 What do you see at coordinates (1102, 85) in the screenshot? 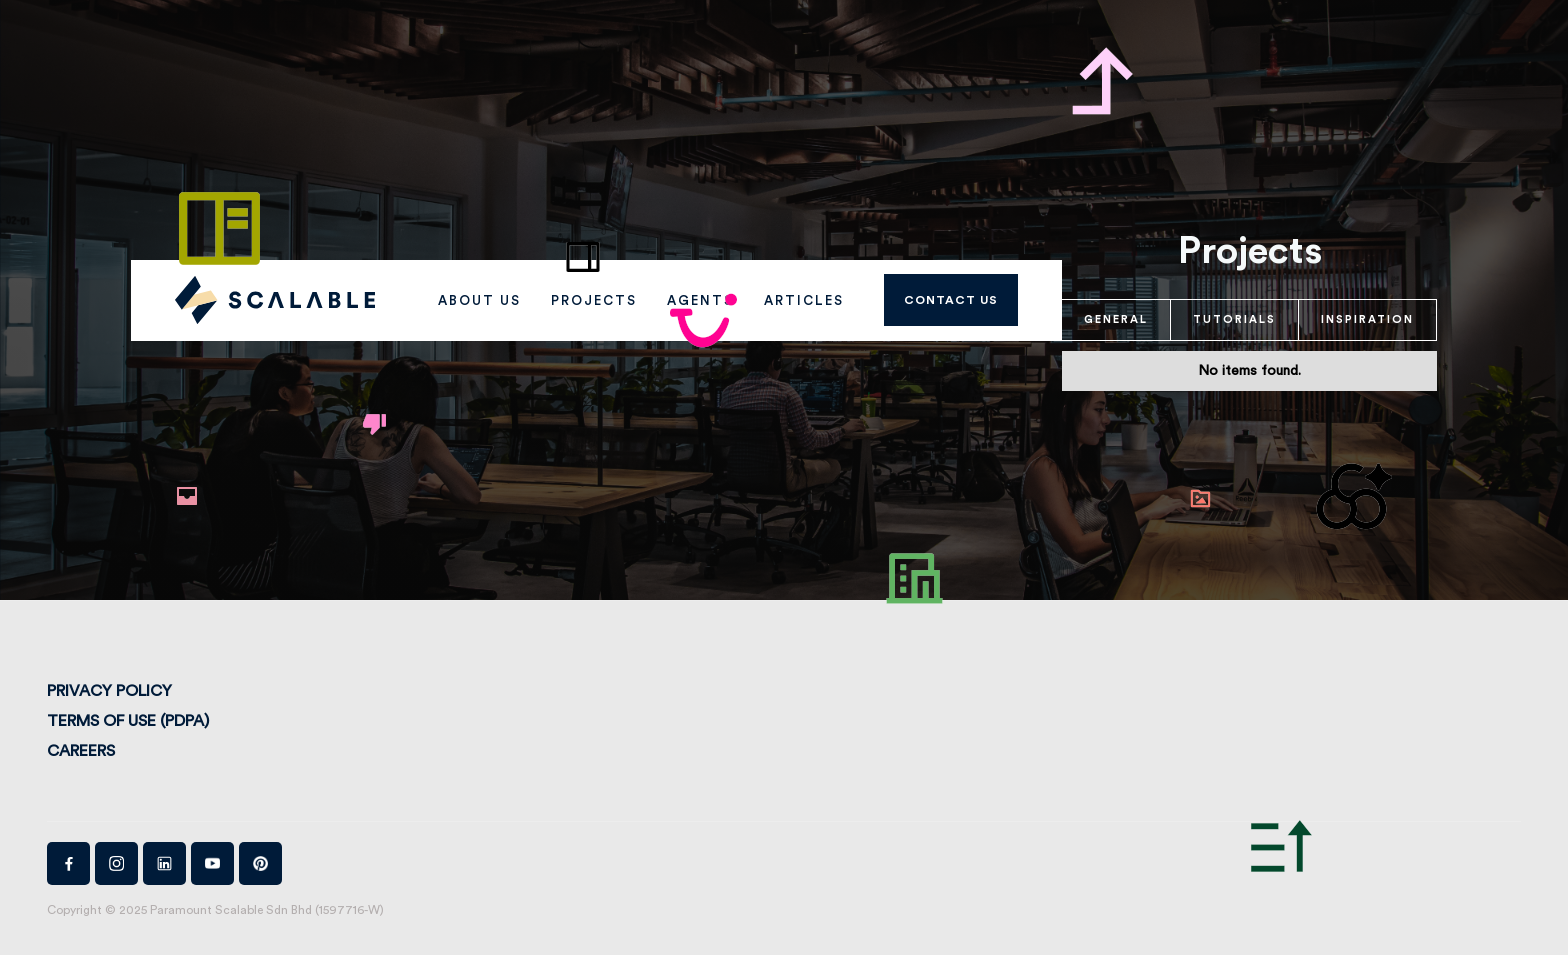
I see `turn right then continue forward` at bounding box center [1102, 85].